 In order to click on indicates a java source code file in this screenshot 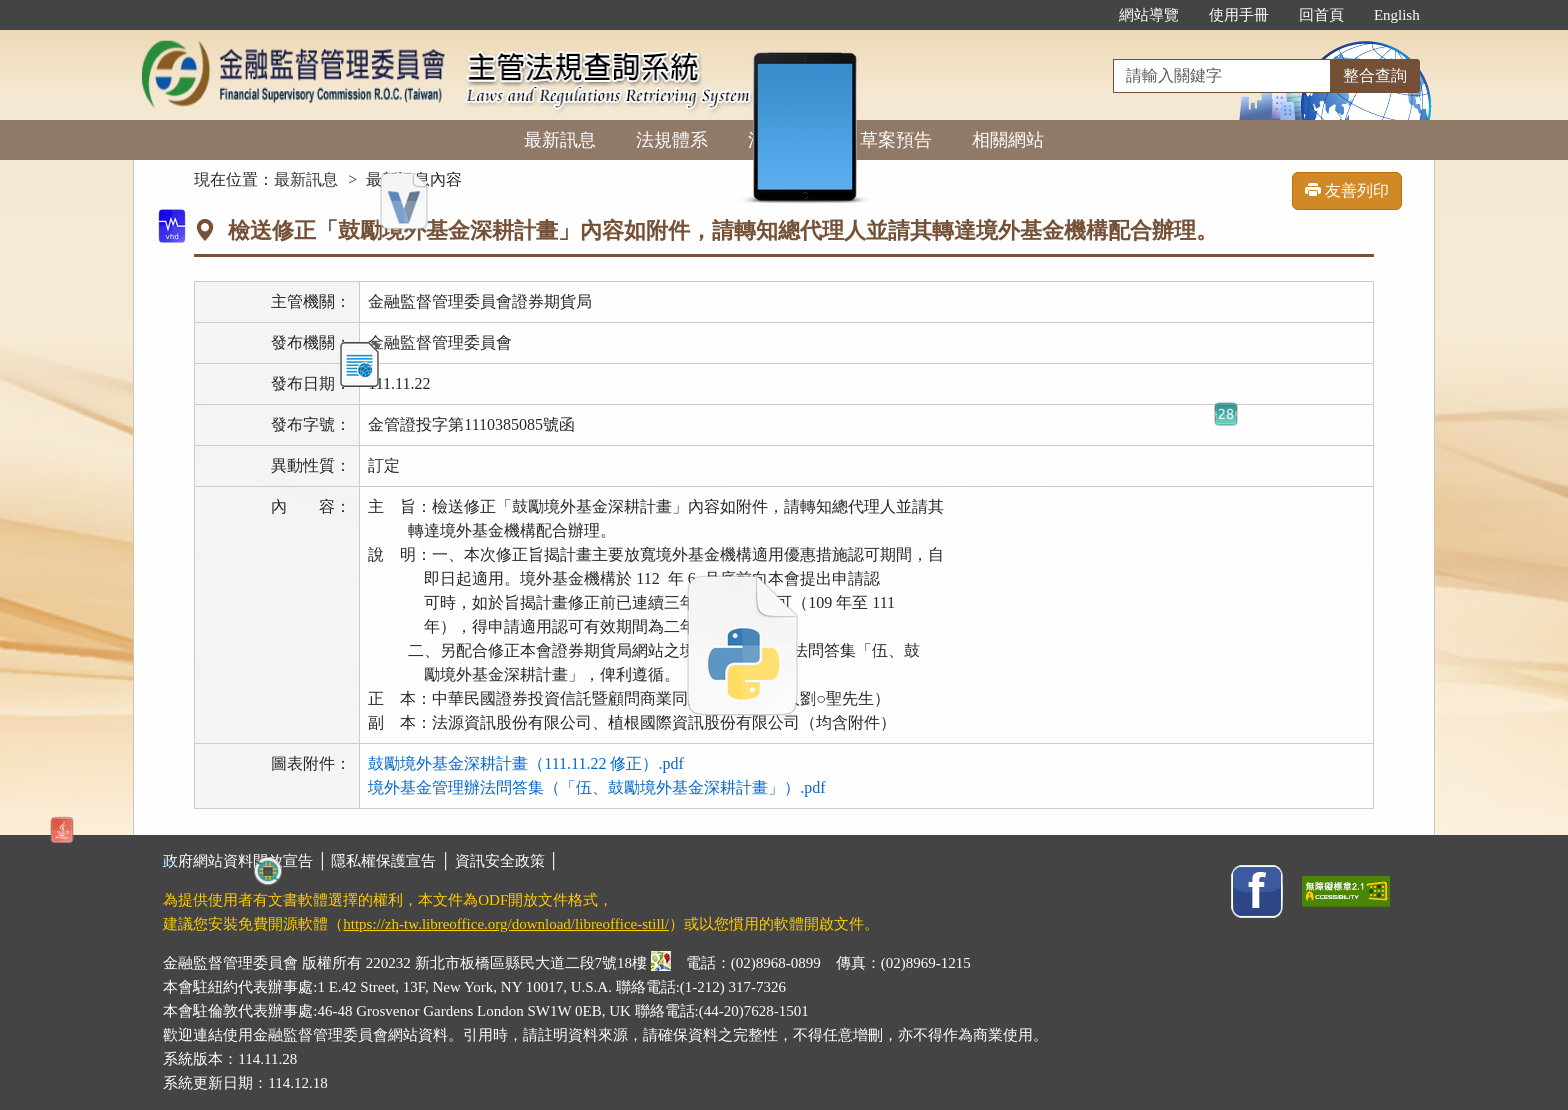, I will do `click(62, 830)`.